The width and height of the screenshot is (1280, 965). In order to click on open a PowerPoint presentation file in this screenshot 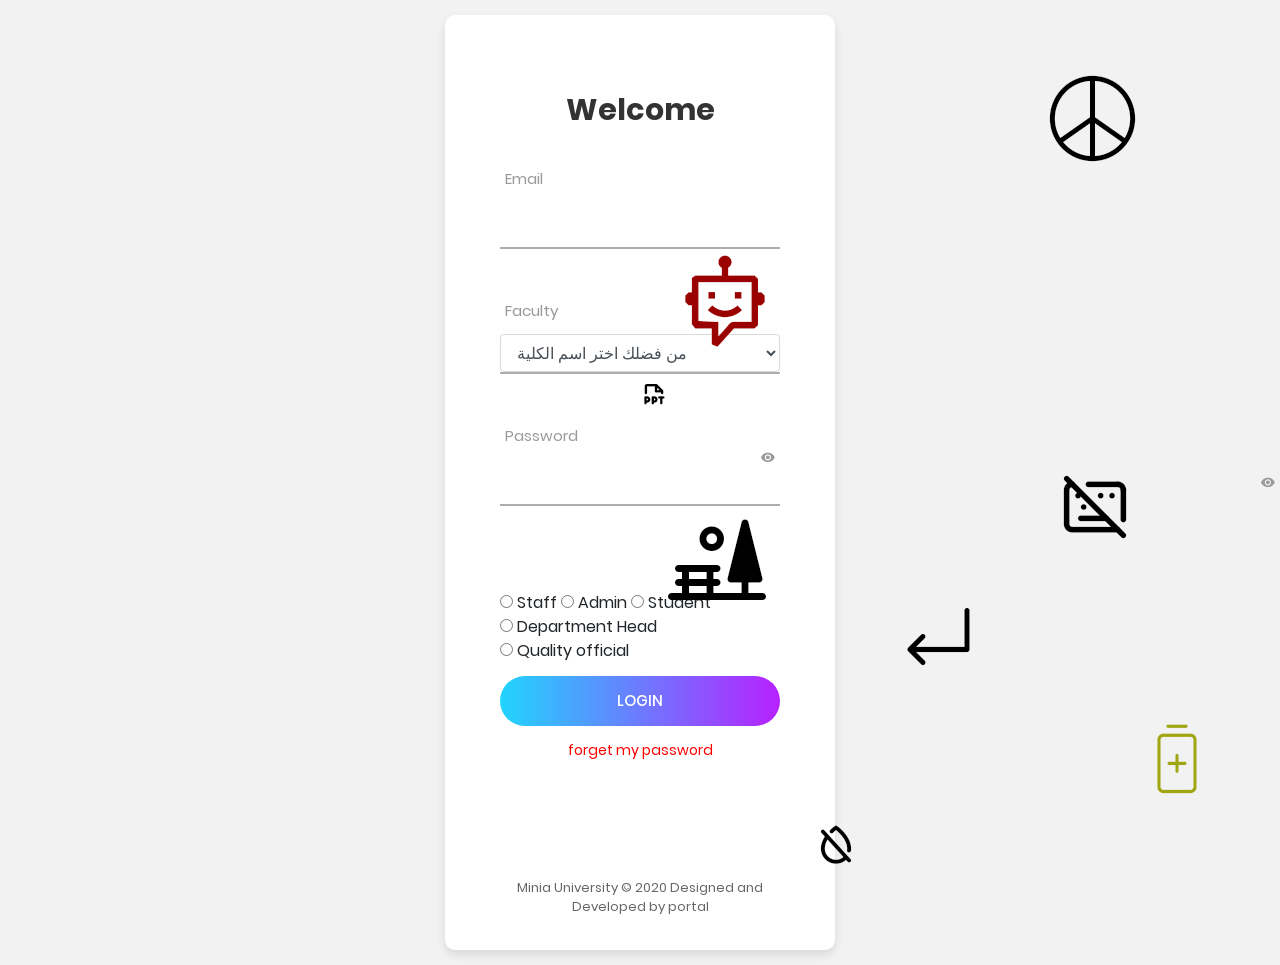, I will do `click(654, 395)`.